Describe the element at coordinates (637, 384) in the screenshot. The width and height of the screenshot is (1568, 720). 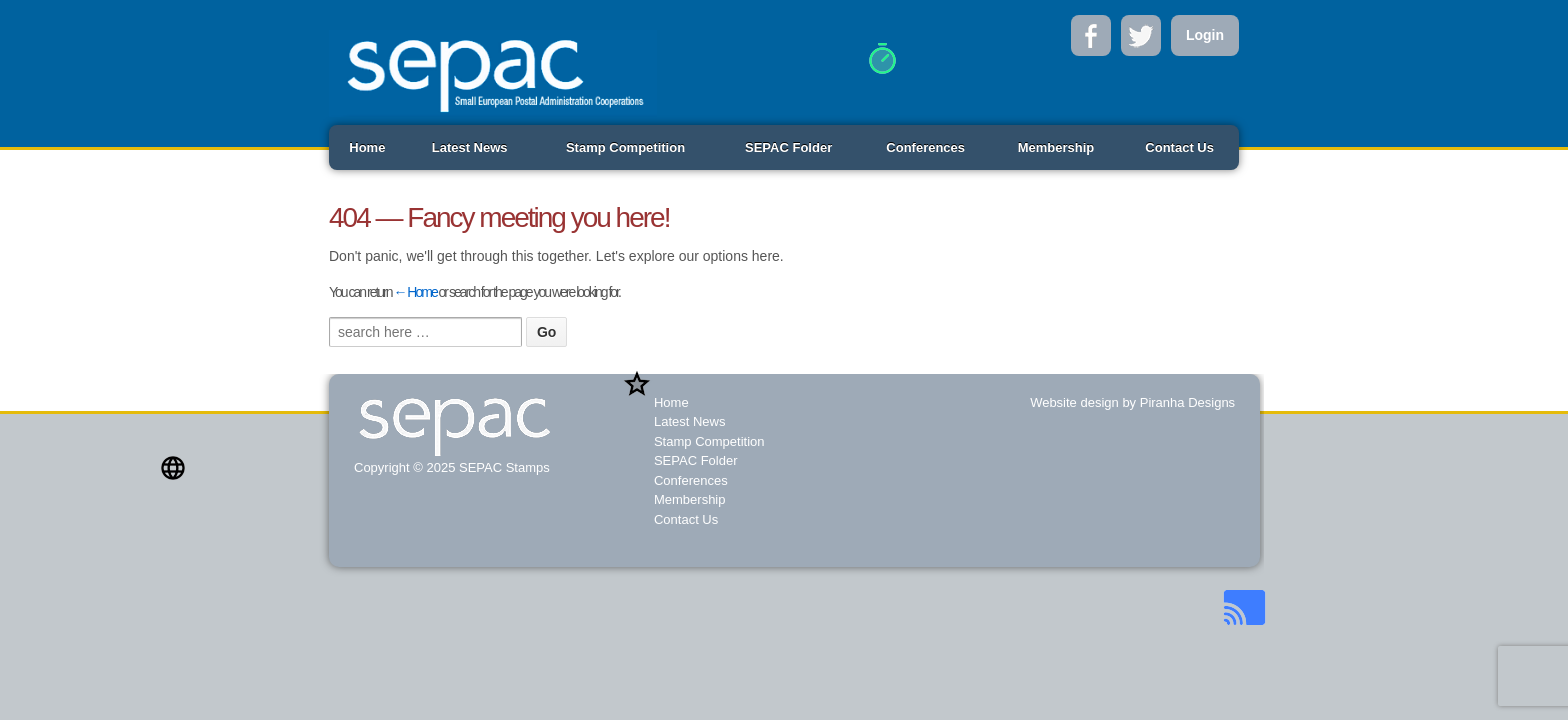
I see `add to favorites` at that location.